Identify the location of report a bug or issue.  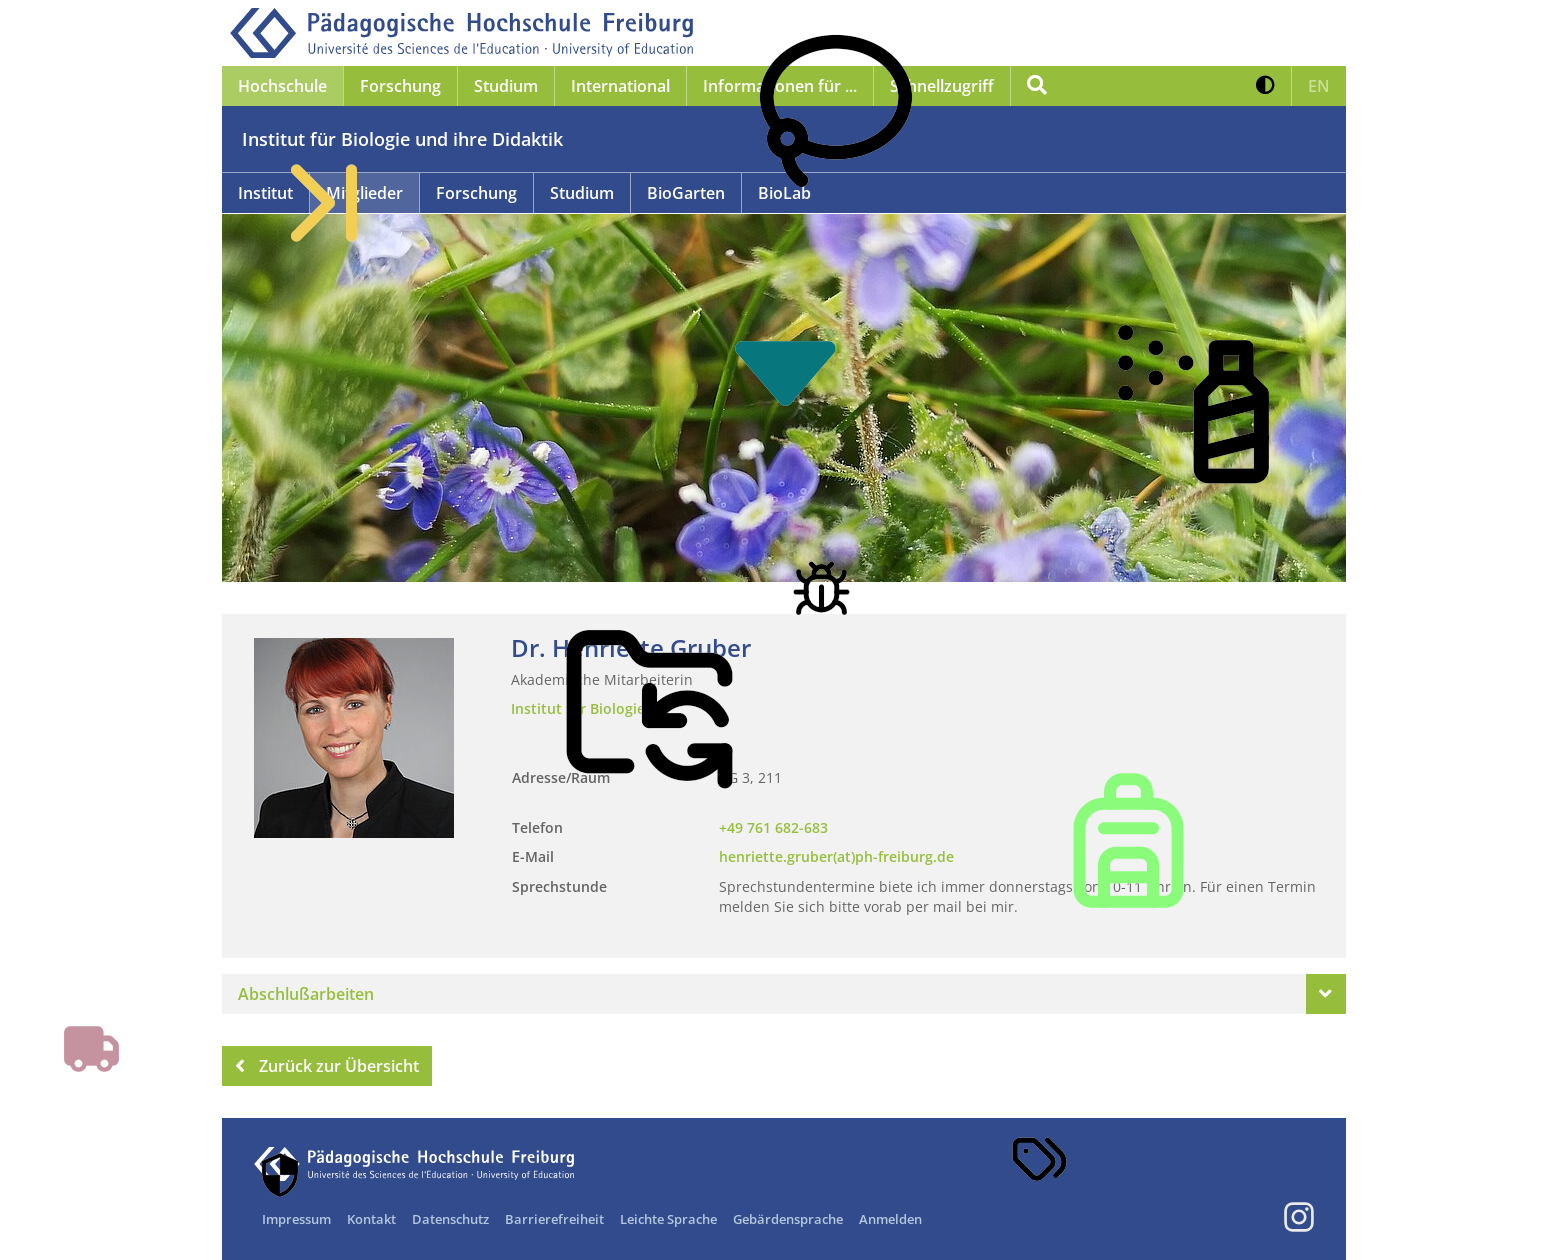
(821, 589).